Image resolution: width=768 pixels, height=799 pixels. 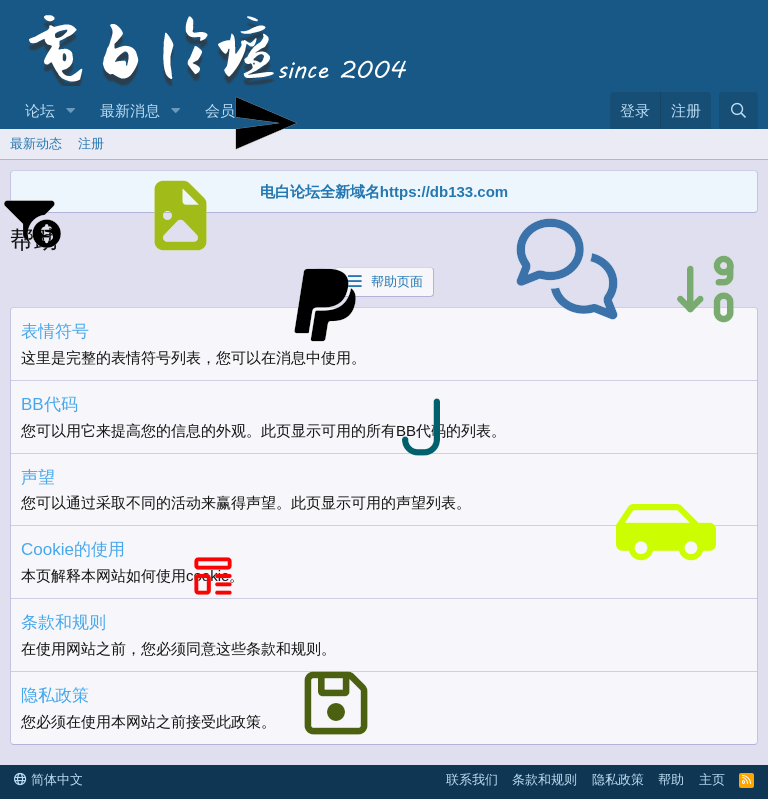 What do you see at coordinates (265, 123) in the screenshot?
I see `send a message or form` at bounding box center [265, 123].